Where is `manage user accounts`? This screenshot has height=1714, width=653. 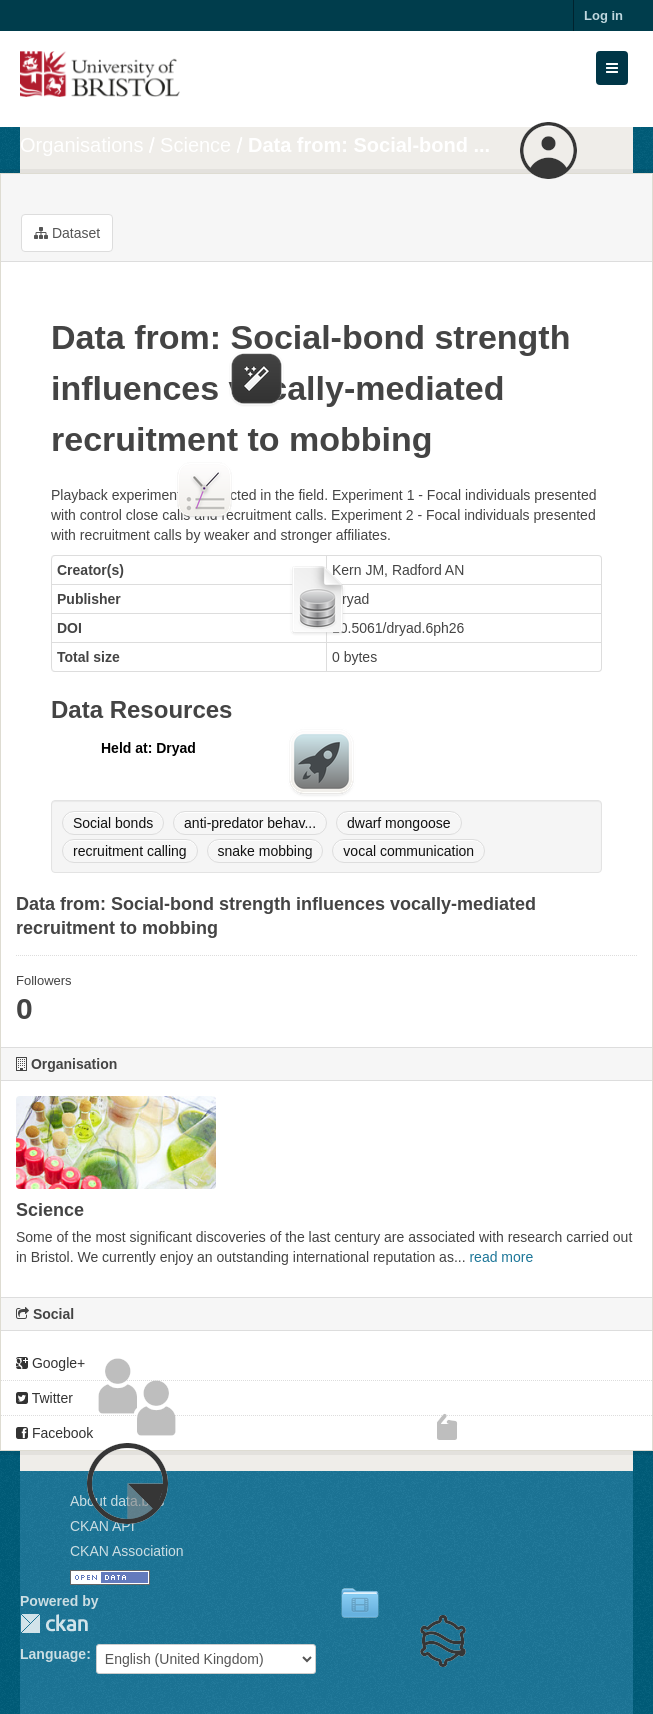
manage user accounts is located at coordinates (137, 1397).